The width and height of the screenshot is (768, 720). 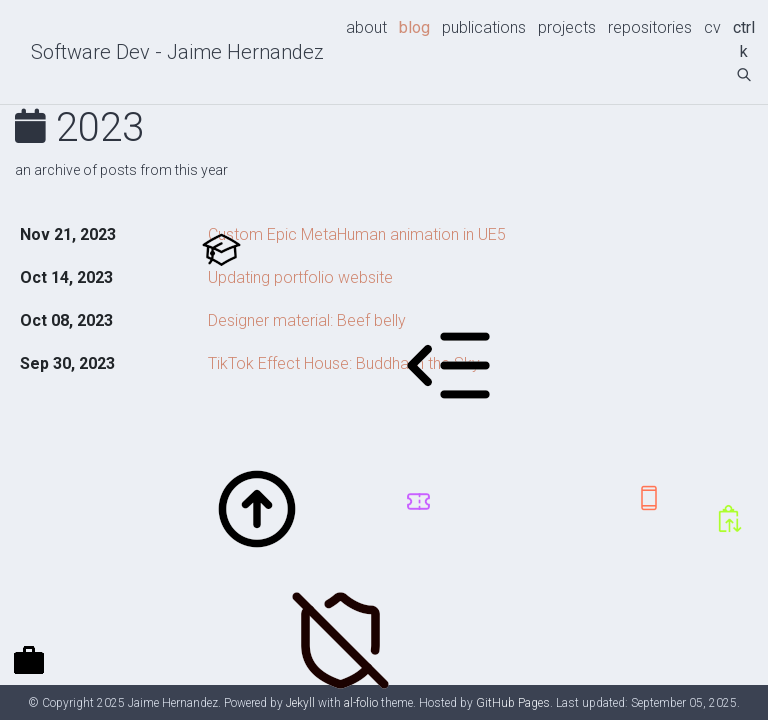 I want to click on view your tickets or passes, so click(x=418, y=501).